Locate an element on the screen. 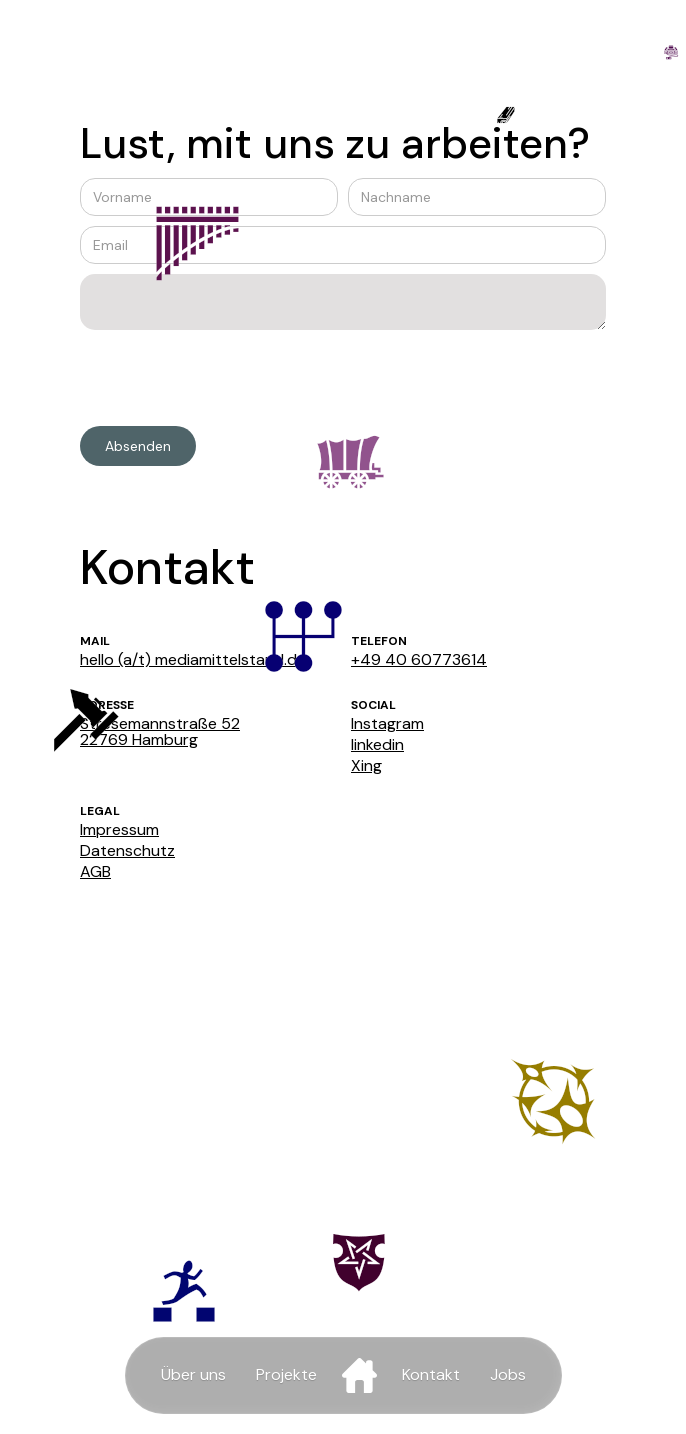 Image resolution: width=686 pixels, height=1434 pixels. access music or audio settings is located at coordinates (197, 243).